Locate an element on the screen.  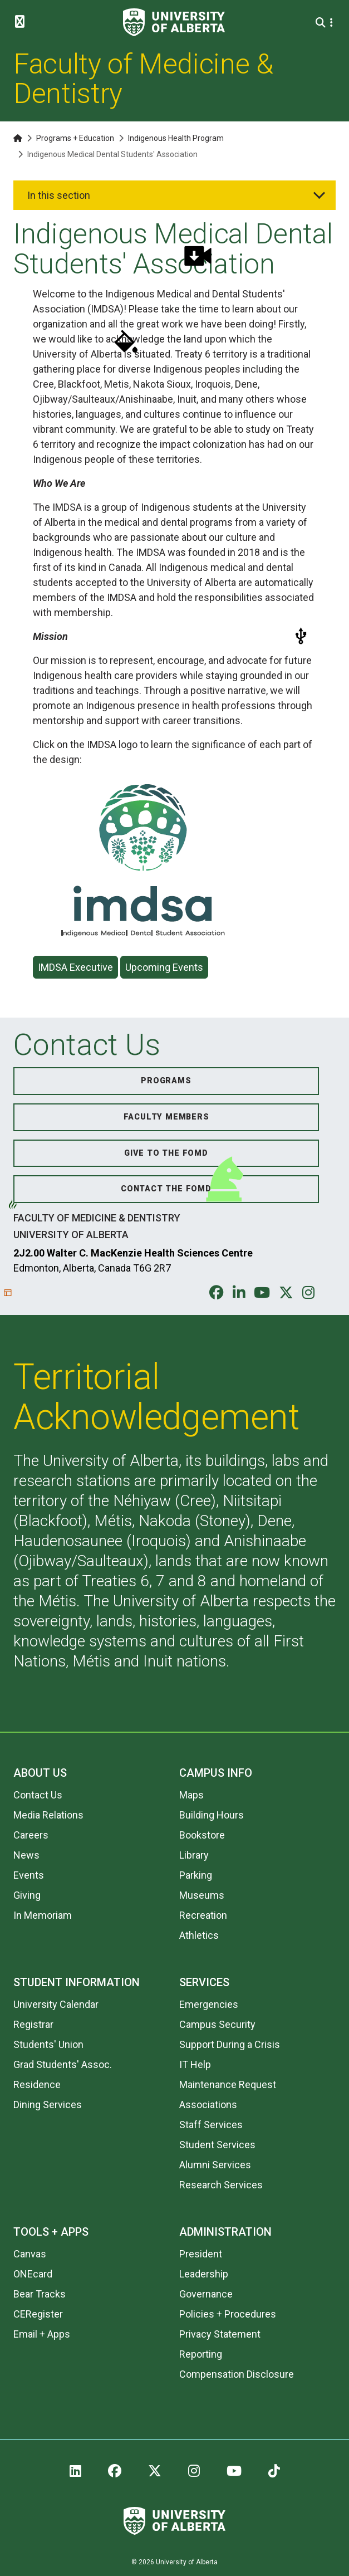
switch to sidebar layout view is located at coordinates (8, 1293).